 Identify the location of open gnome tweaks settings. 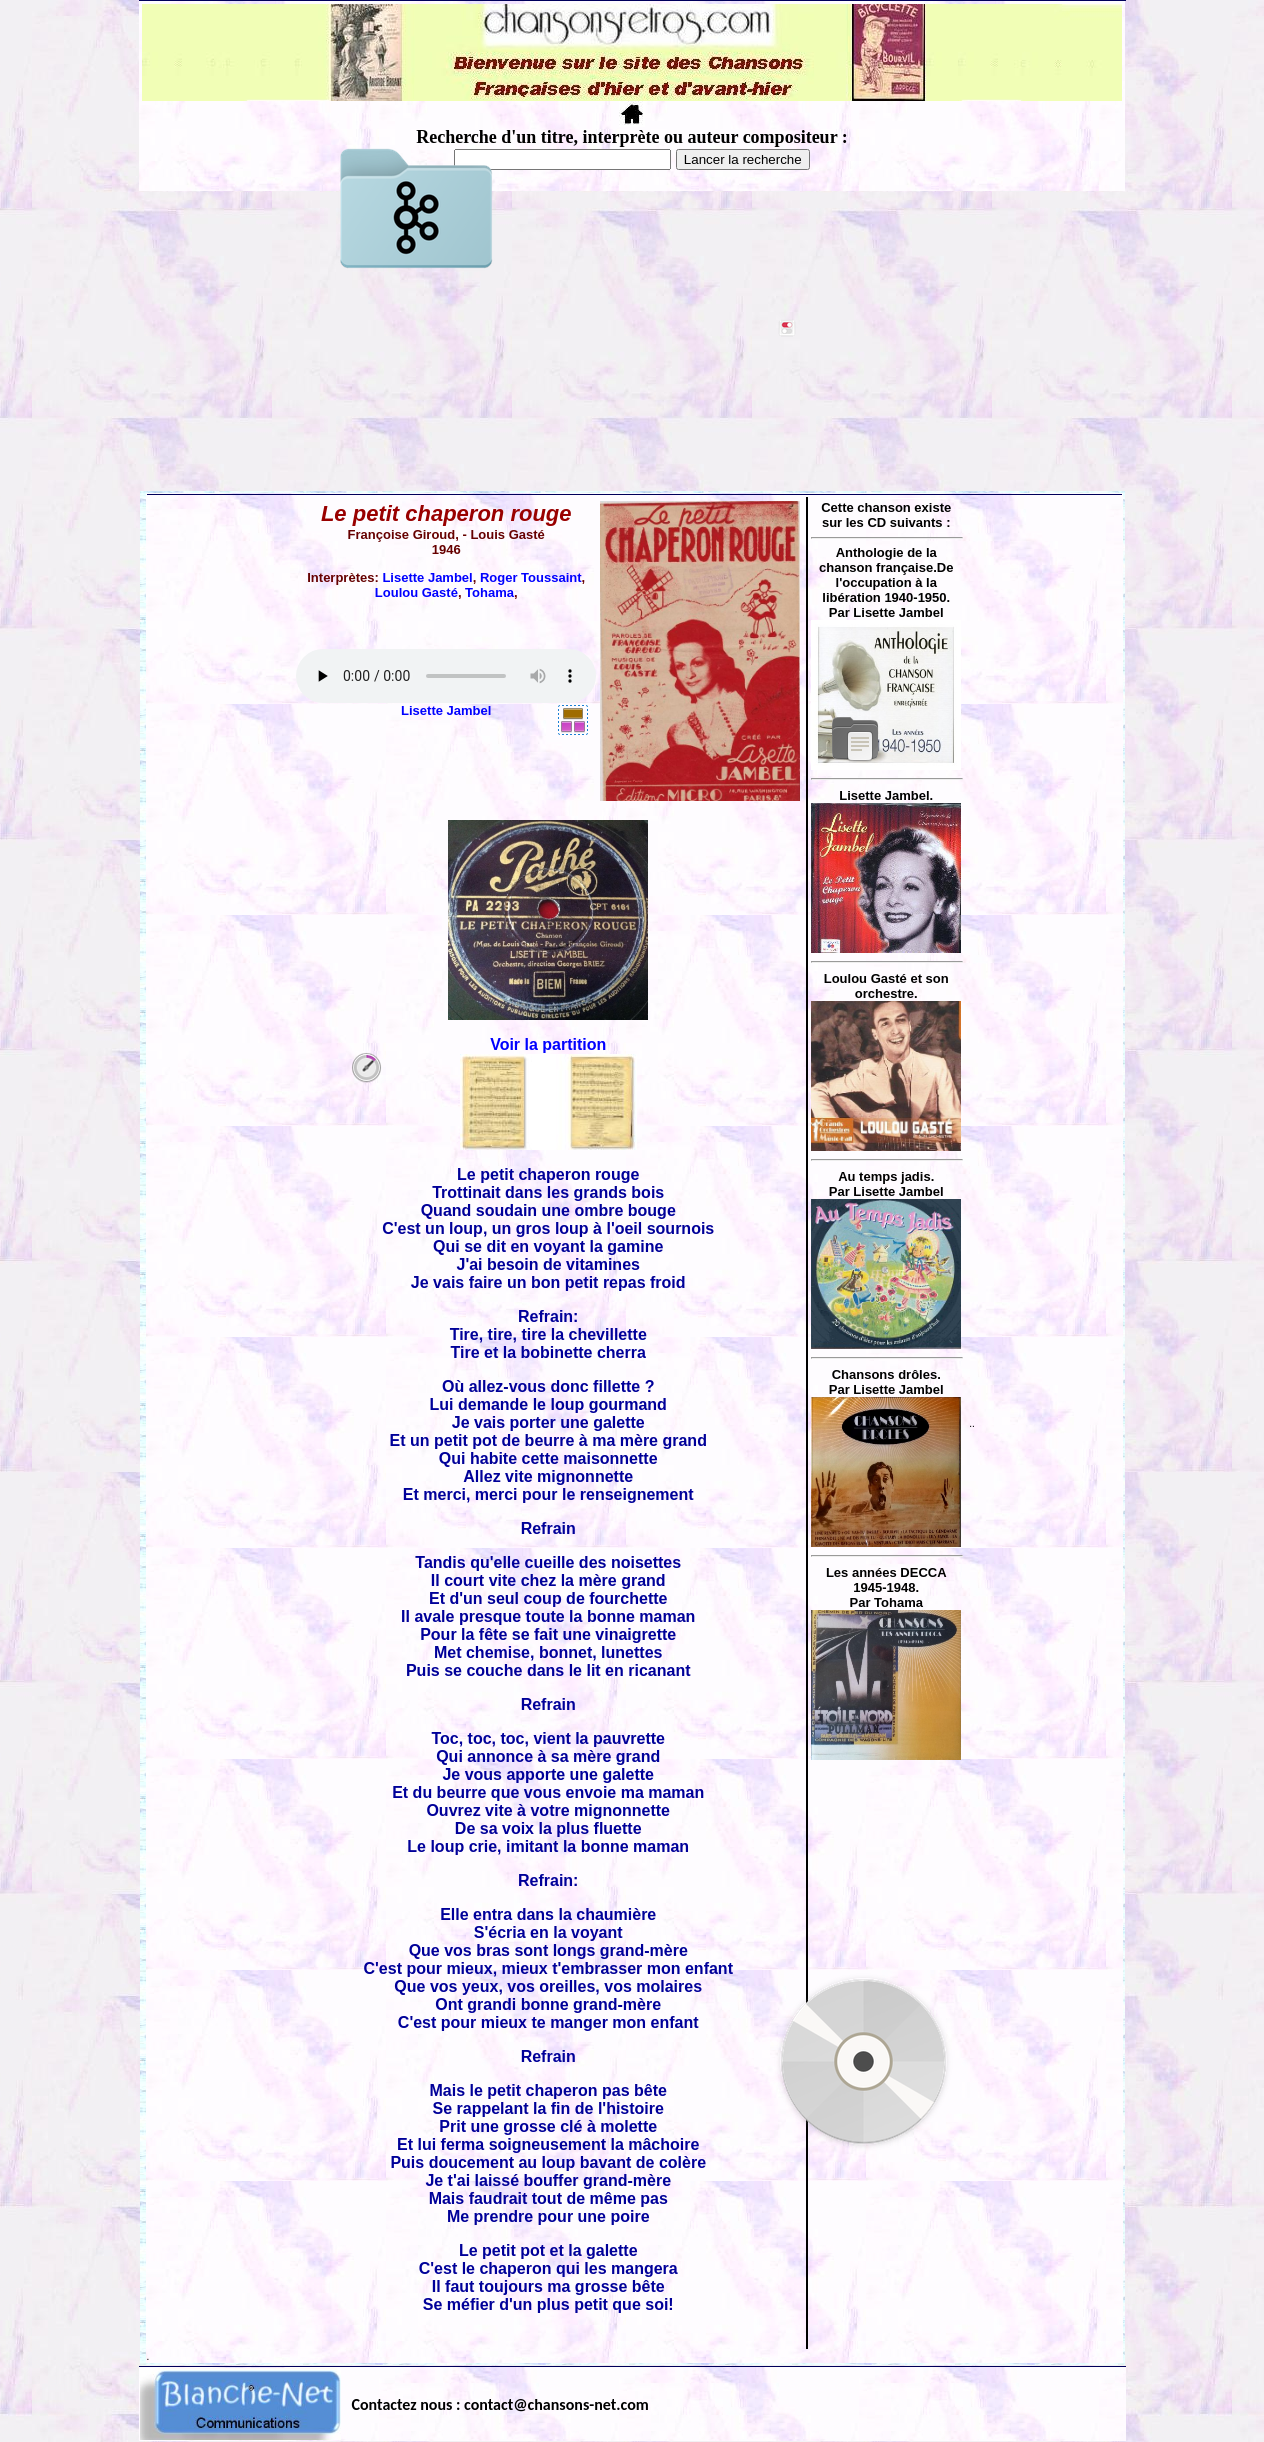
(787, 328).